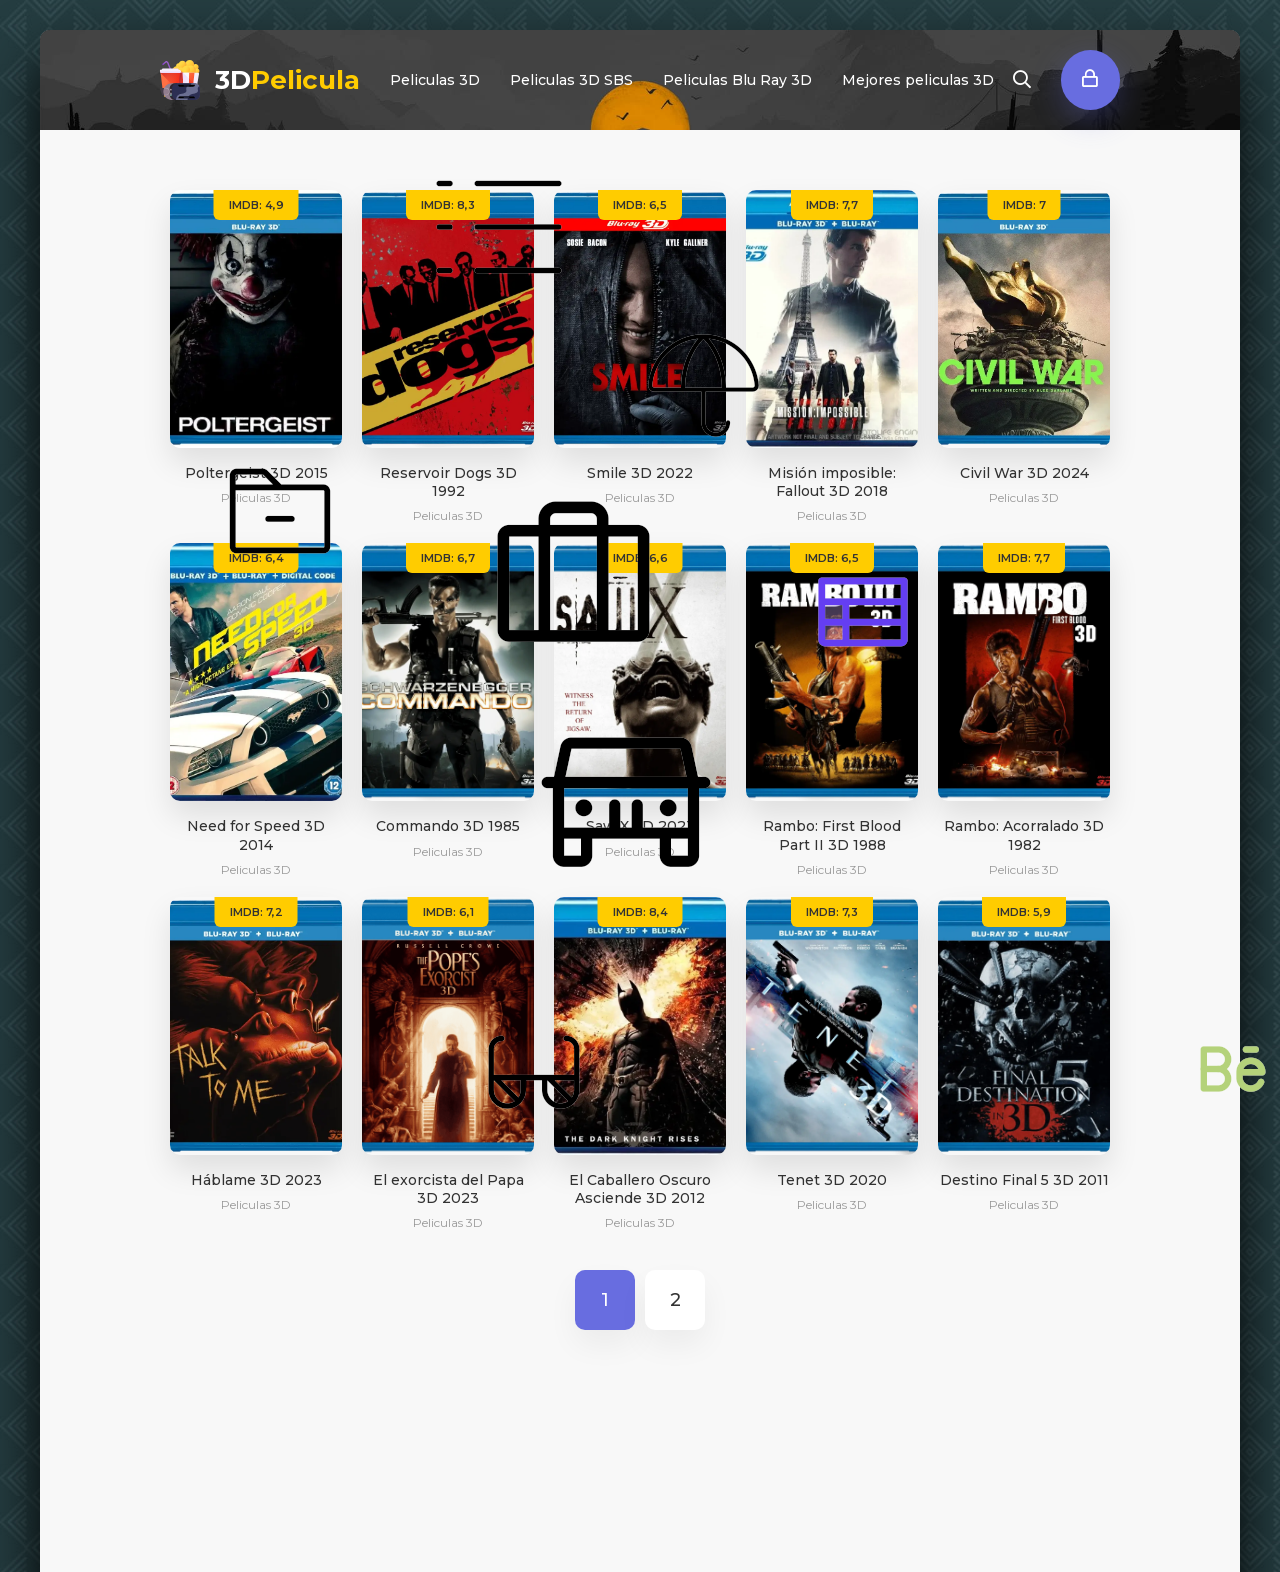 This screenshot has width=1280, height=1572. Describe the element at coordinates (573, 577) in the screenshot. I see `access travel or trip planning features` at that location.